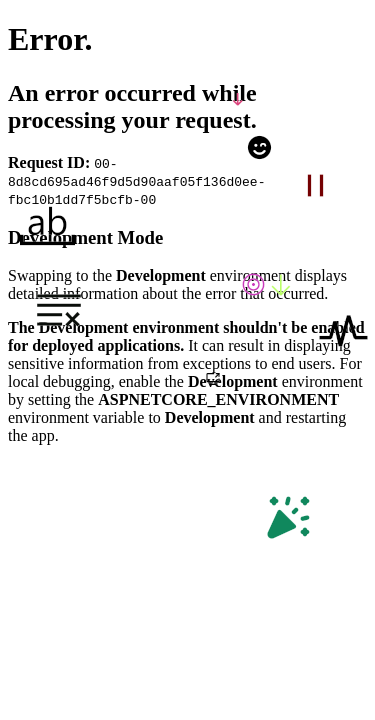  Describe the element at coordinates (289, 516) in the screenshot. I see `celebration or success state indicator` at that location.